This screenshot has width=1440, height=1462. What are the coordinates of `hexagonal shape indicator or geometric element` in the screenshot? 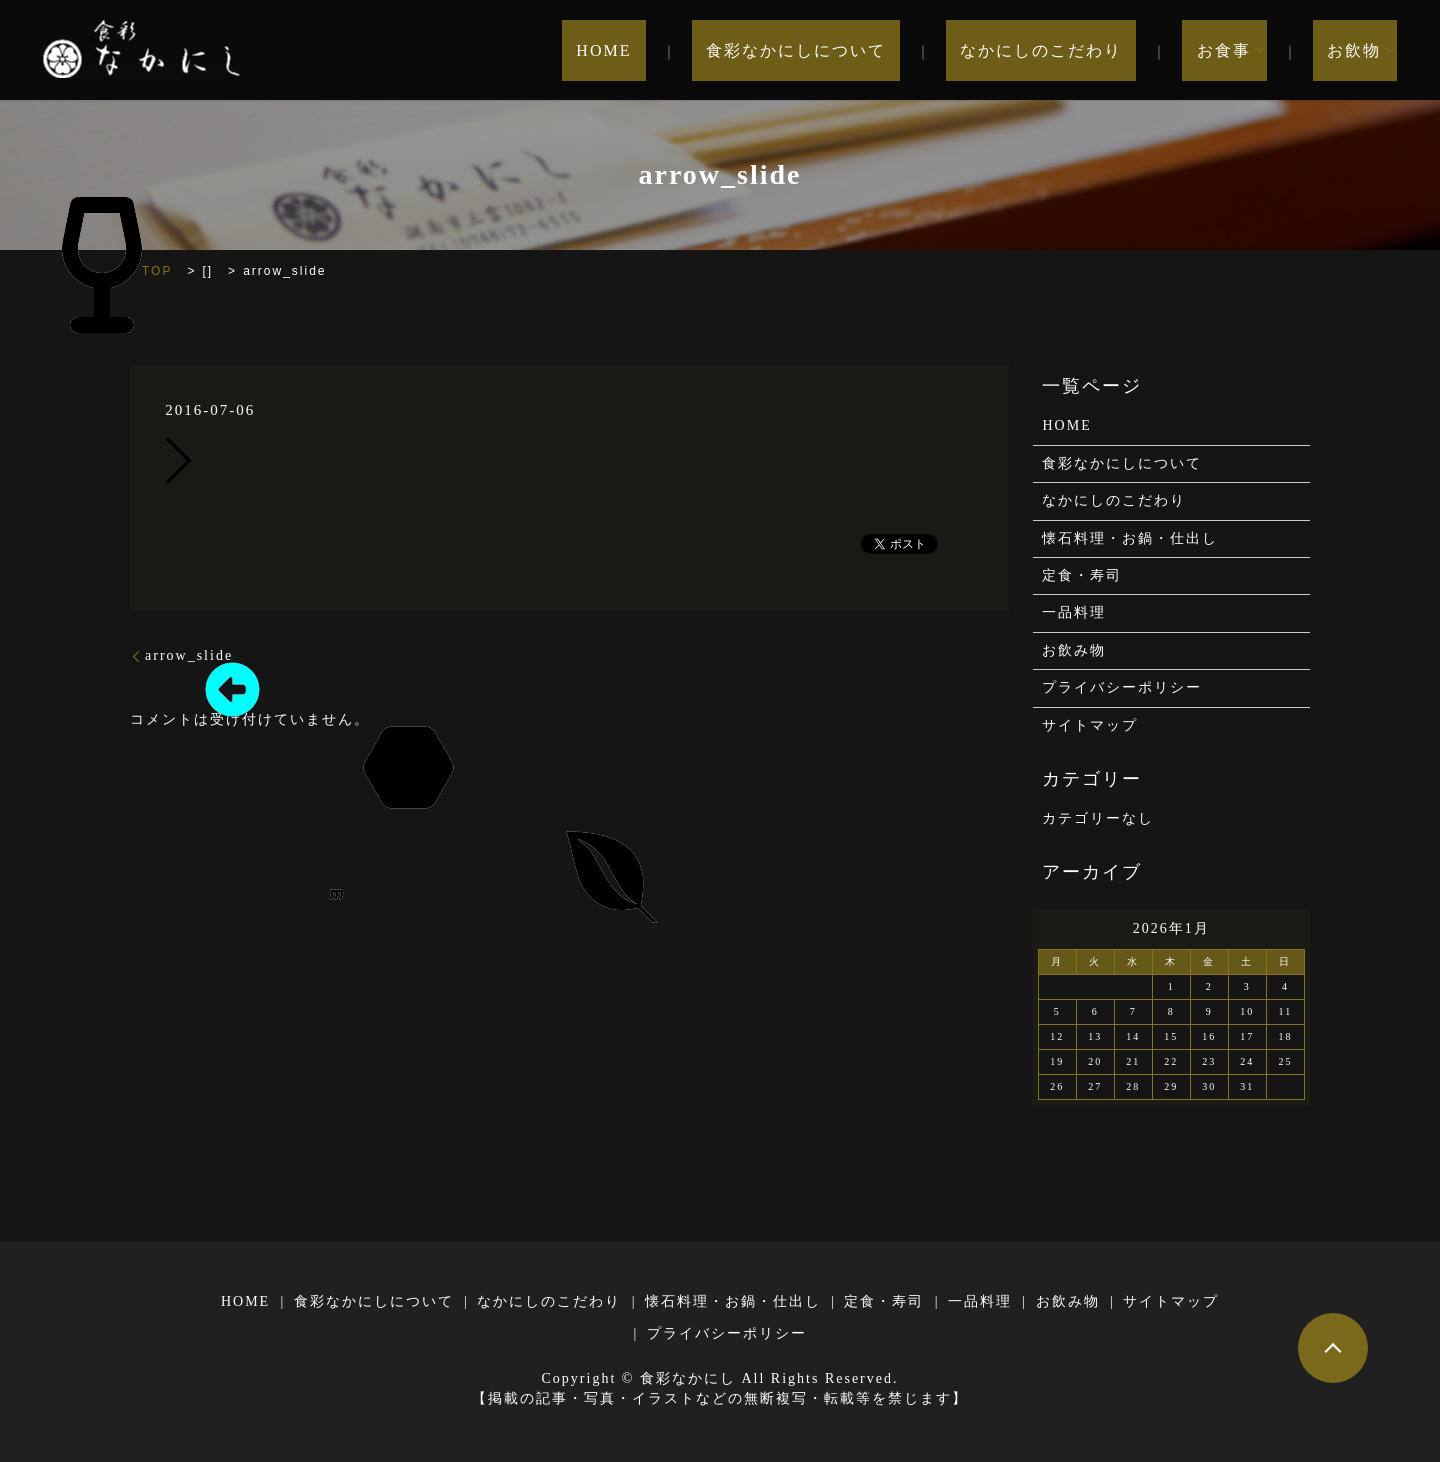 It's located at (408, 767).